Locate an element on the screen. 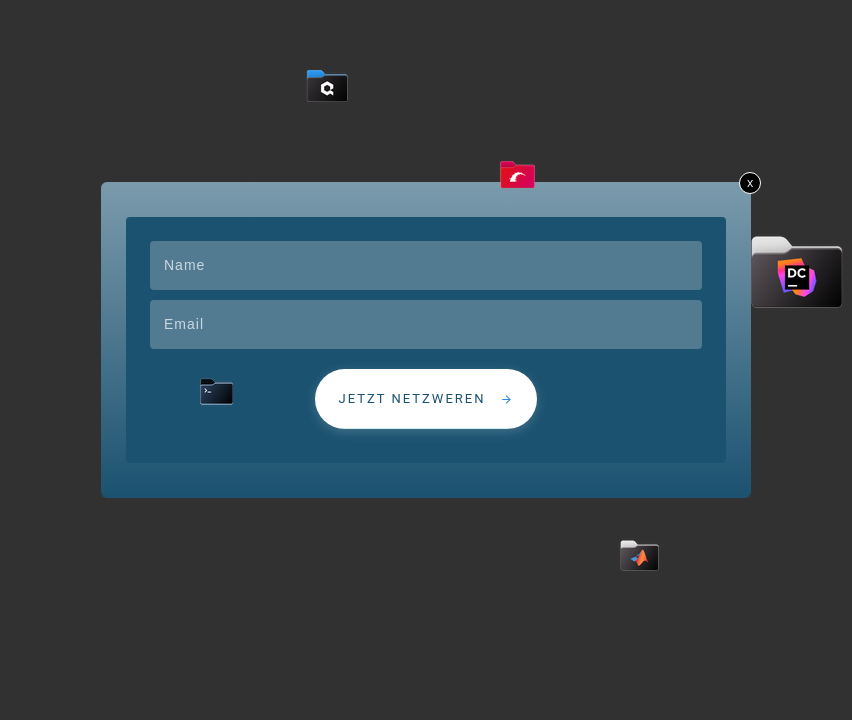 This screenshot has width=852, height=720. open jetbrains dotcover project folder is located at coordinates (796, 274).